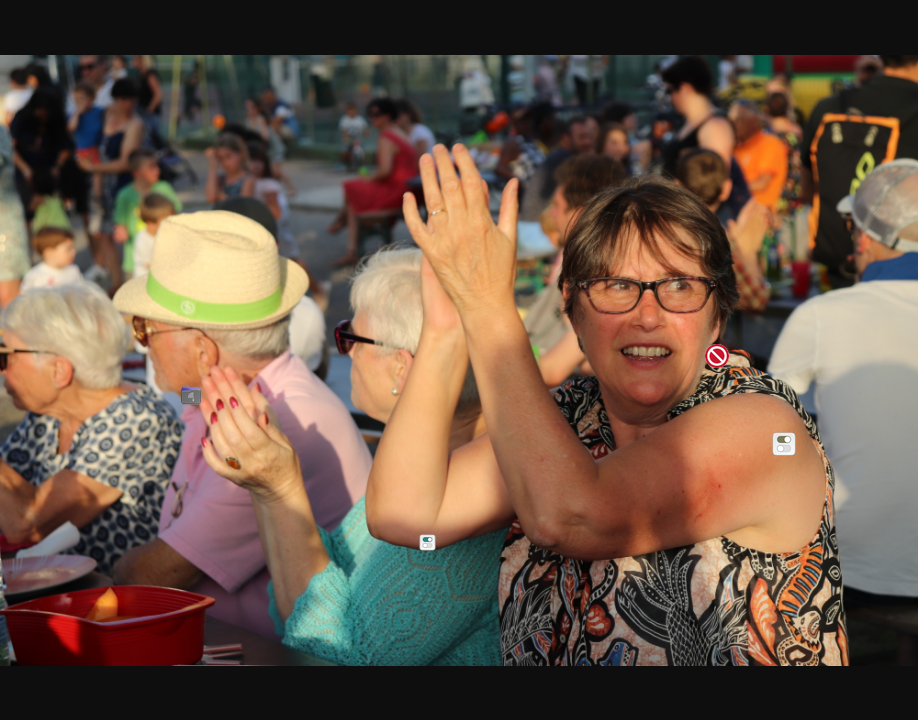  What do you see at coordinates (191, 395) in the screenshot?
I see `open insync cloud sync folder` at bounding box center [191, 395].